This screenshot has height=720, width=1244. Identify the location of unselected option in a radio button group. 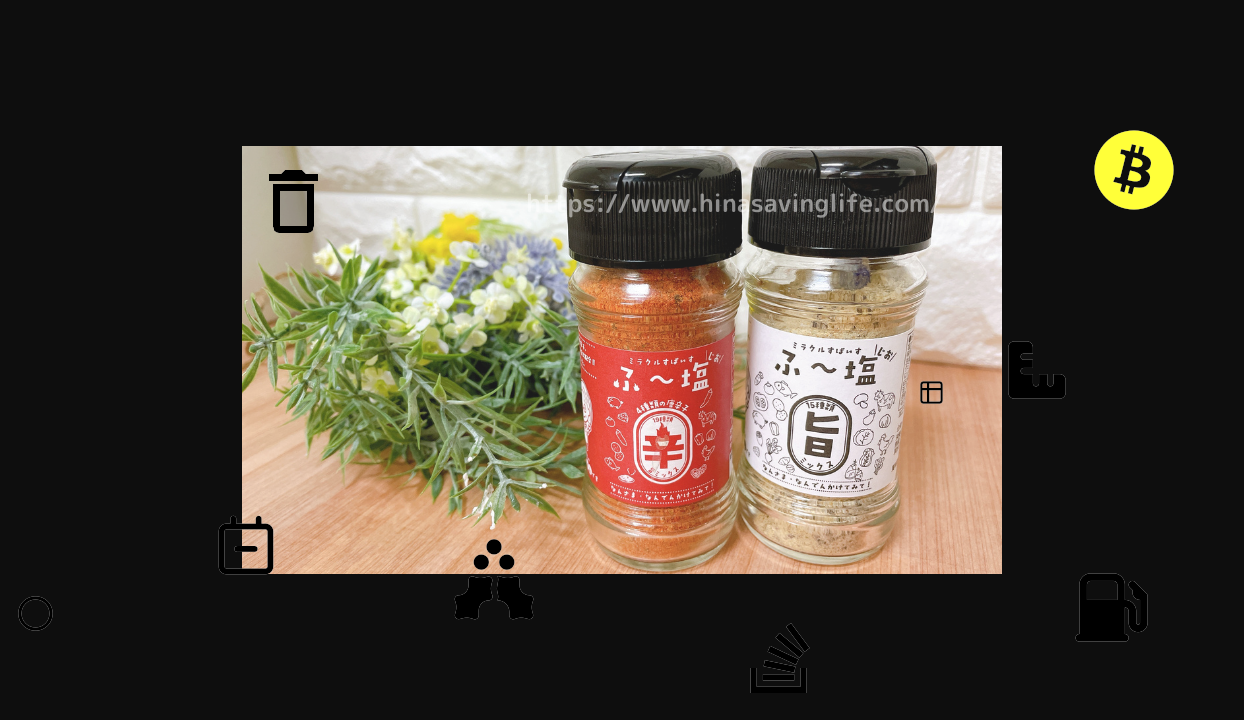
(35, 613).